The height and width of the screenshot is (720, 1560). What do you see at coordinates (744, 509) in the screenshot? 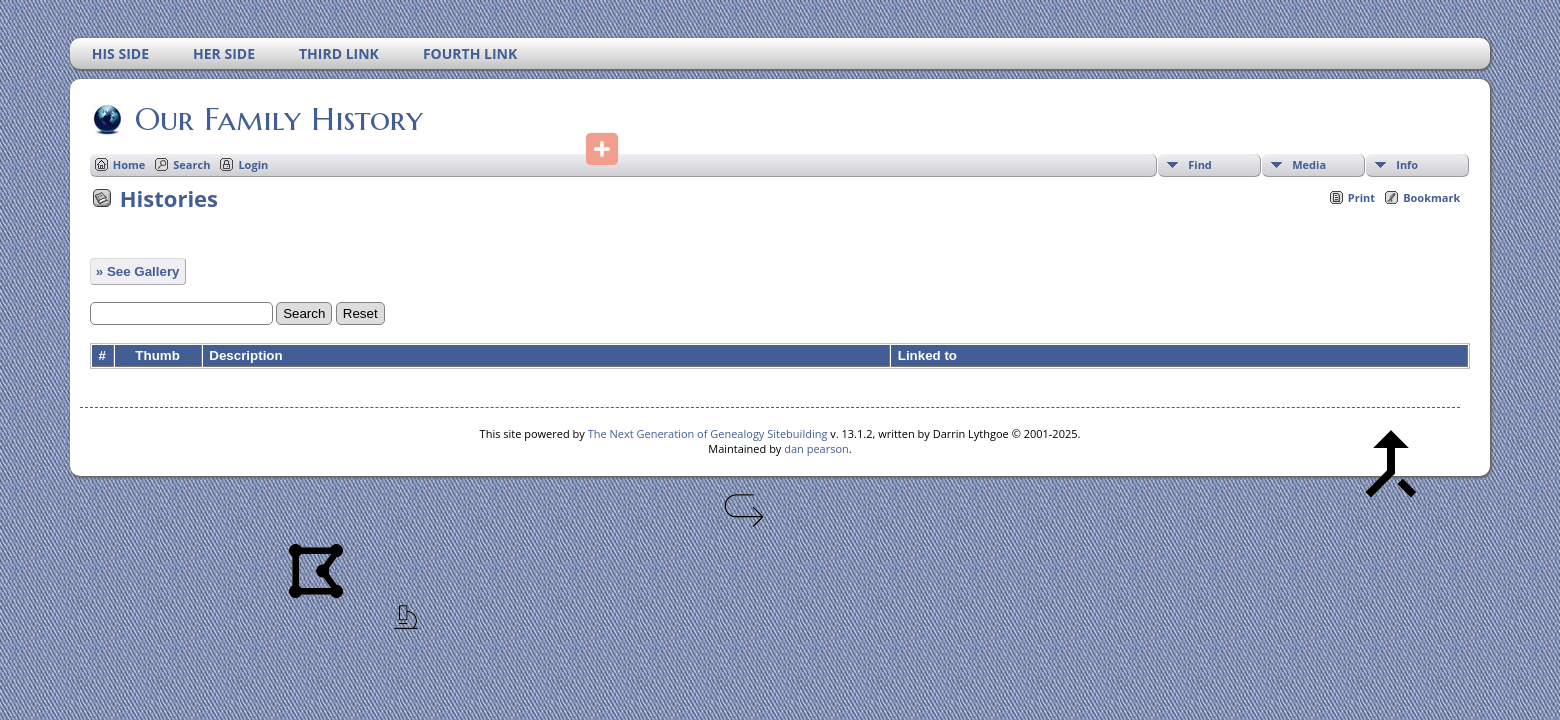
I see `redo or repeat last action` at bounding box center [744, 509].